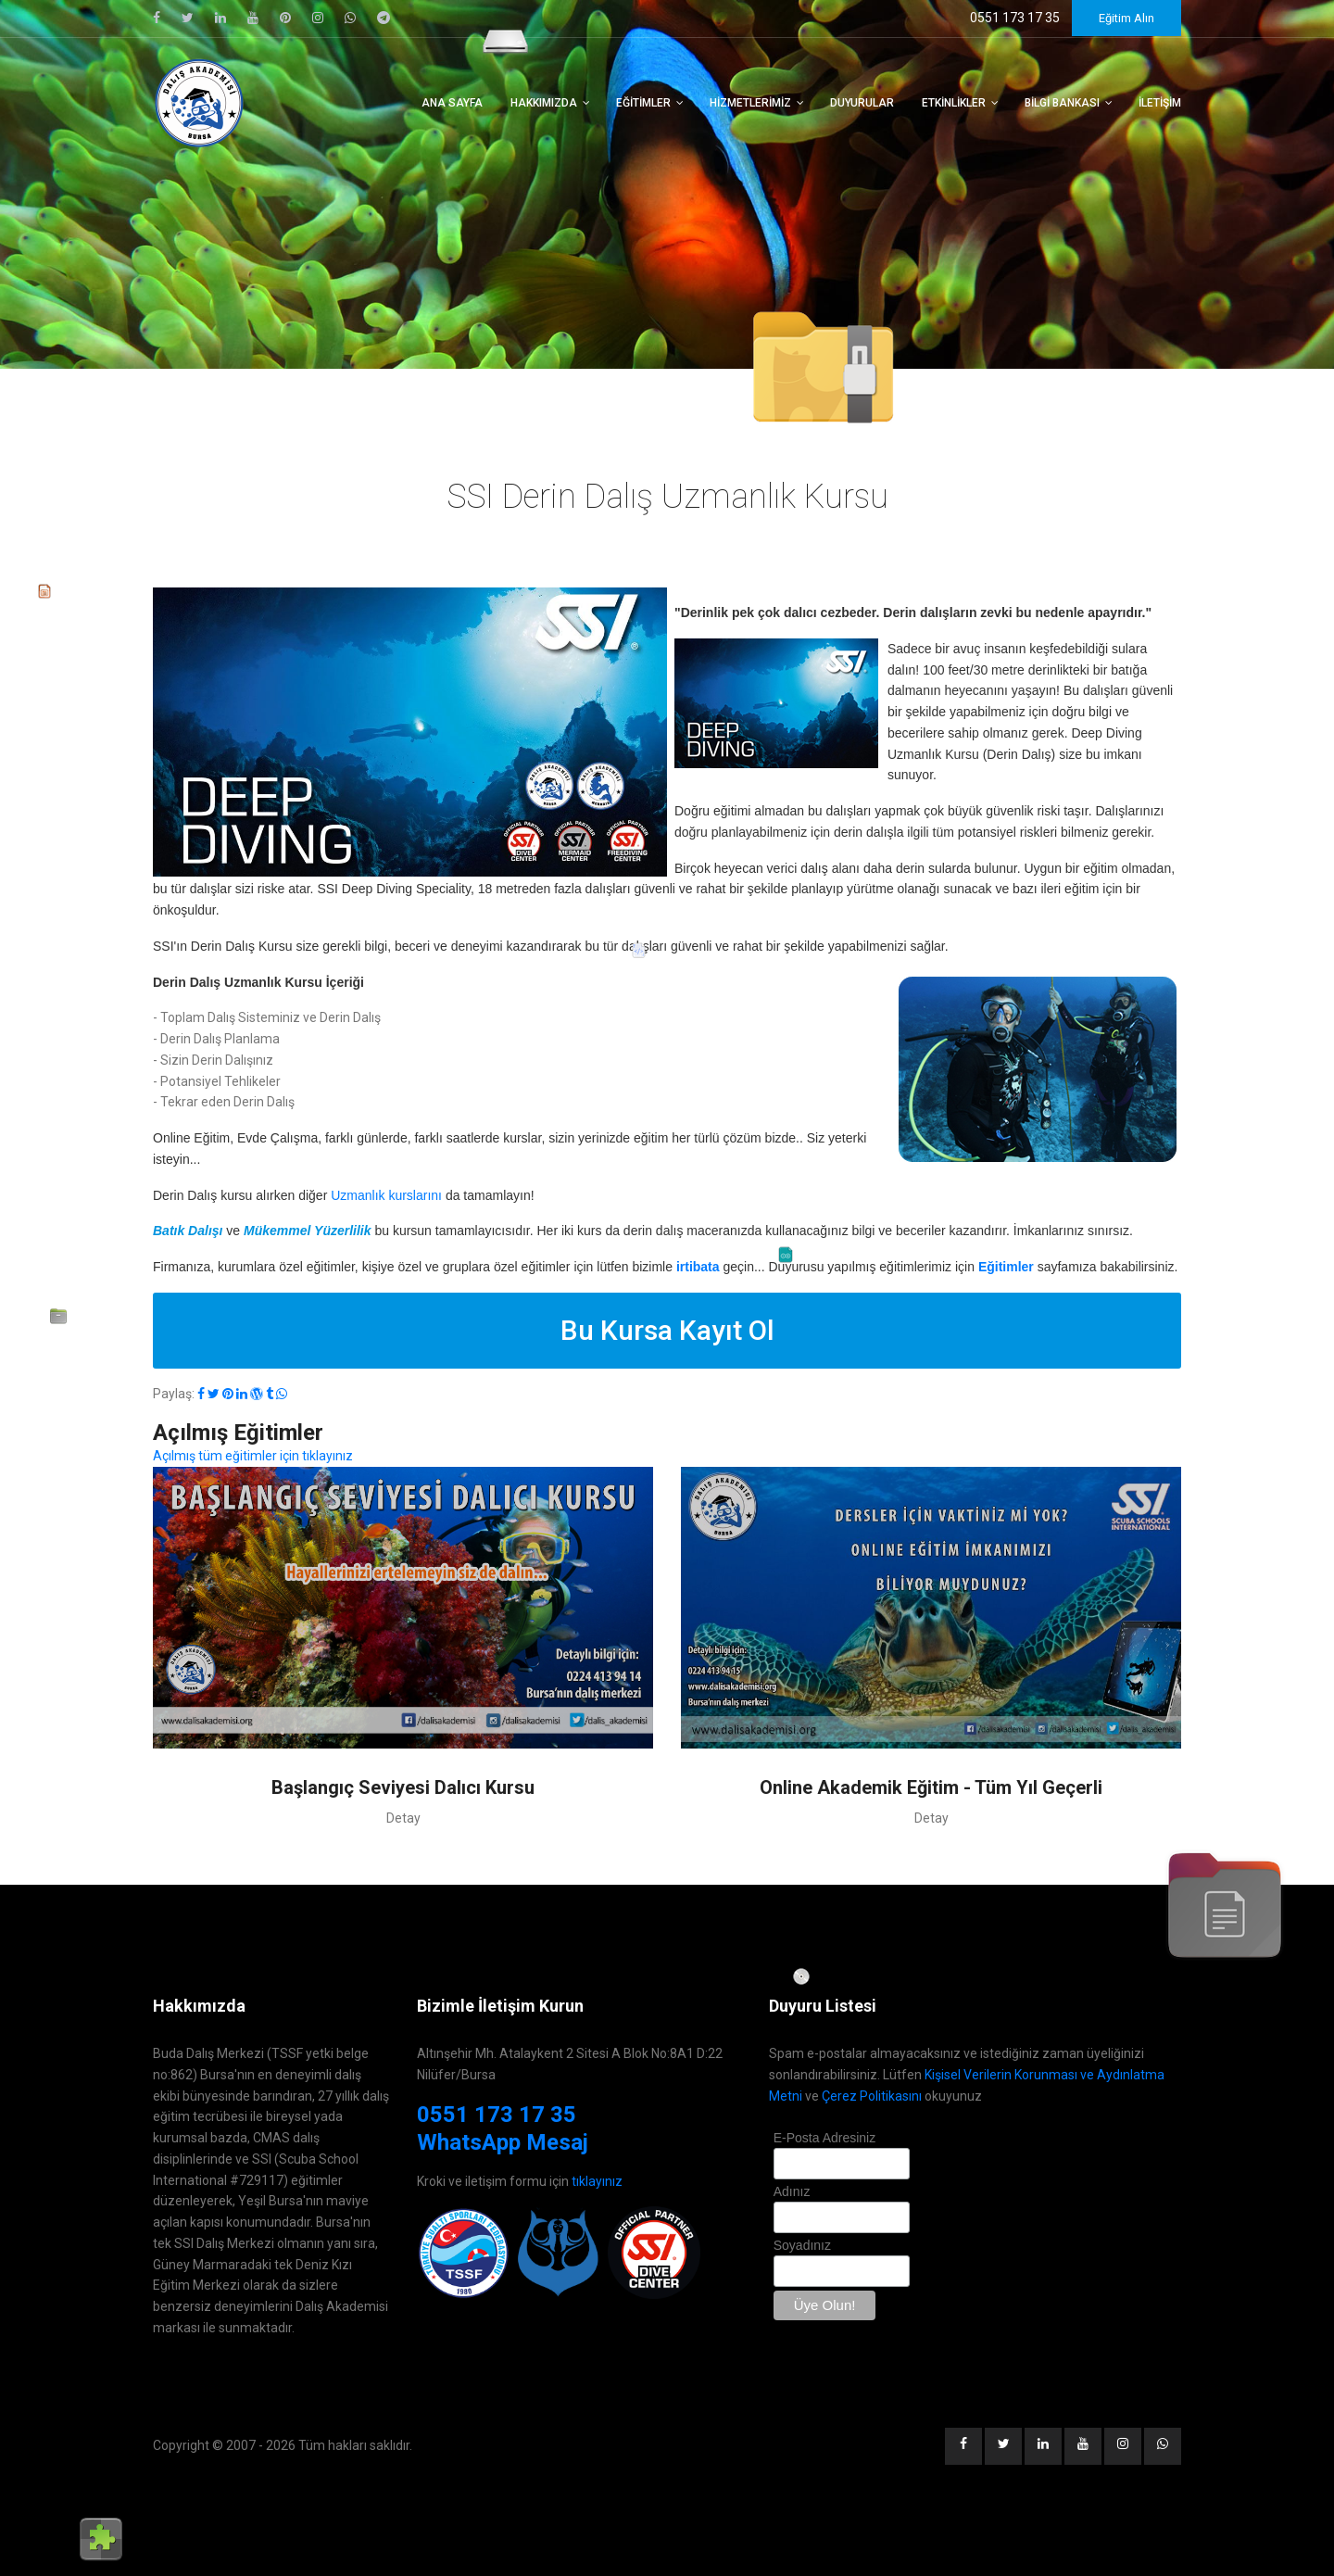 This screenshot has height=2576, width=1334. I want to click on libreoffice impress presentation file, so click(44, 591).